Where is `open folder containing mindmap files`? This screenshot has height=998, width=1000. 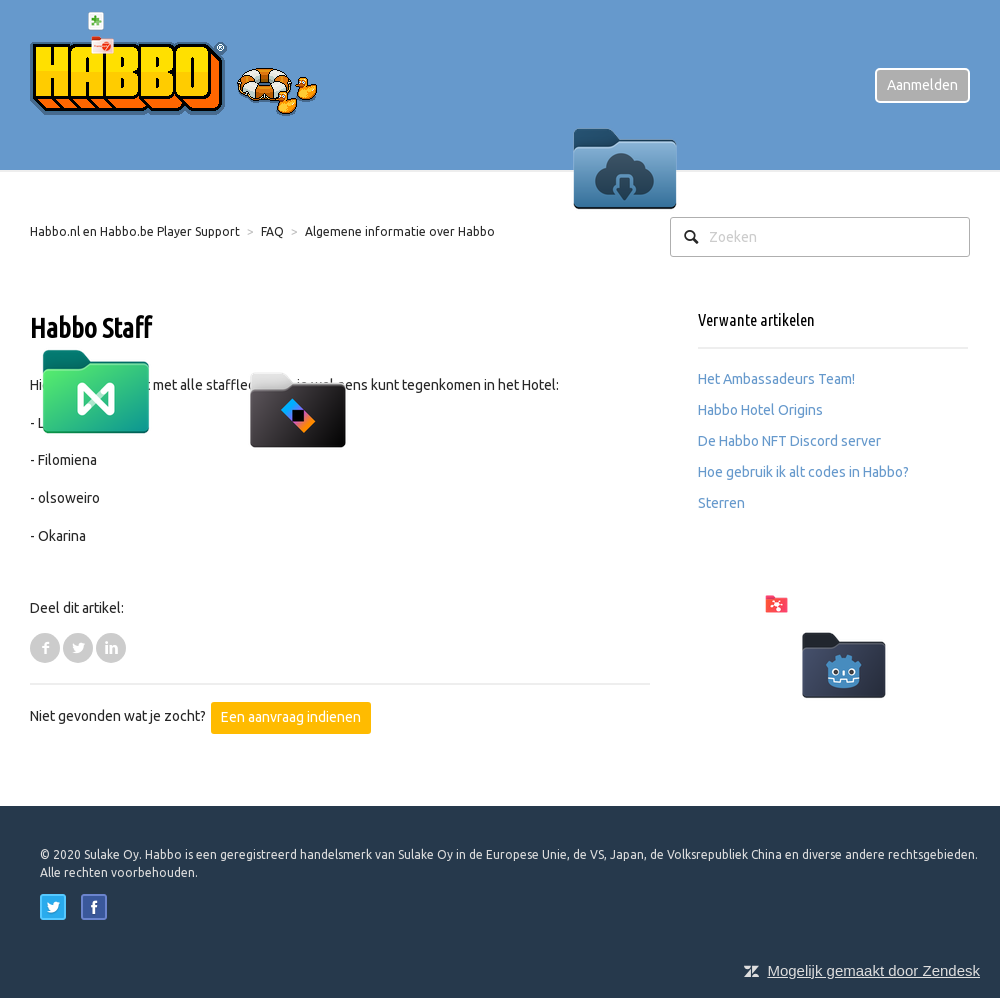 open folder containing mindmap files is located at coordinates (776, 604).